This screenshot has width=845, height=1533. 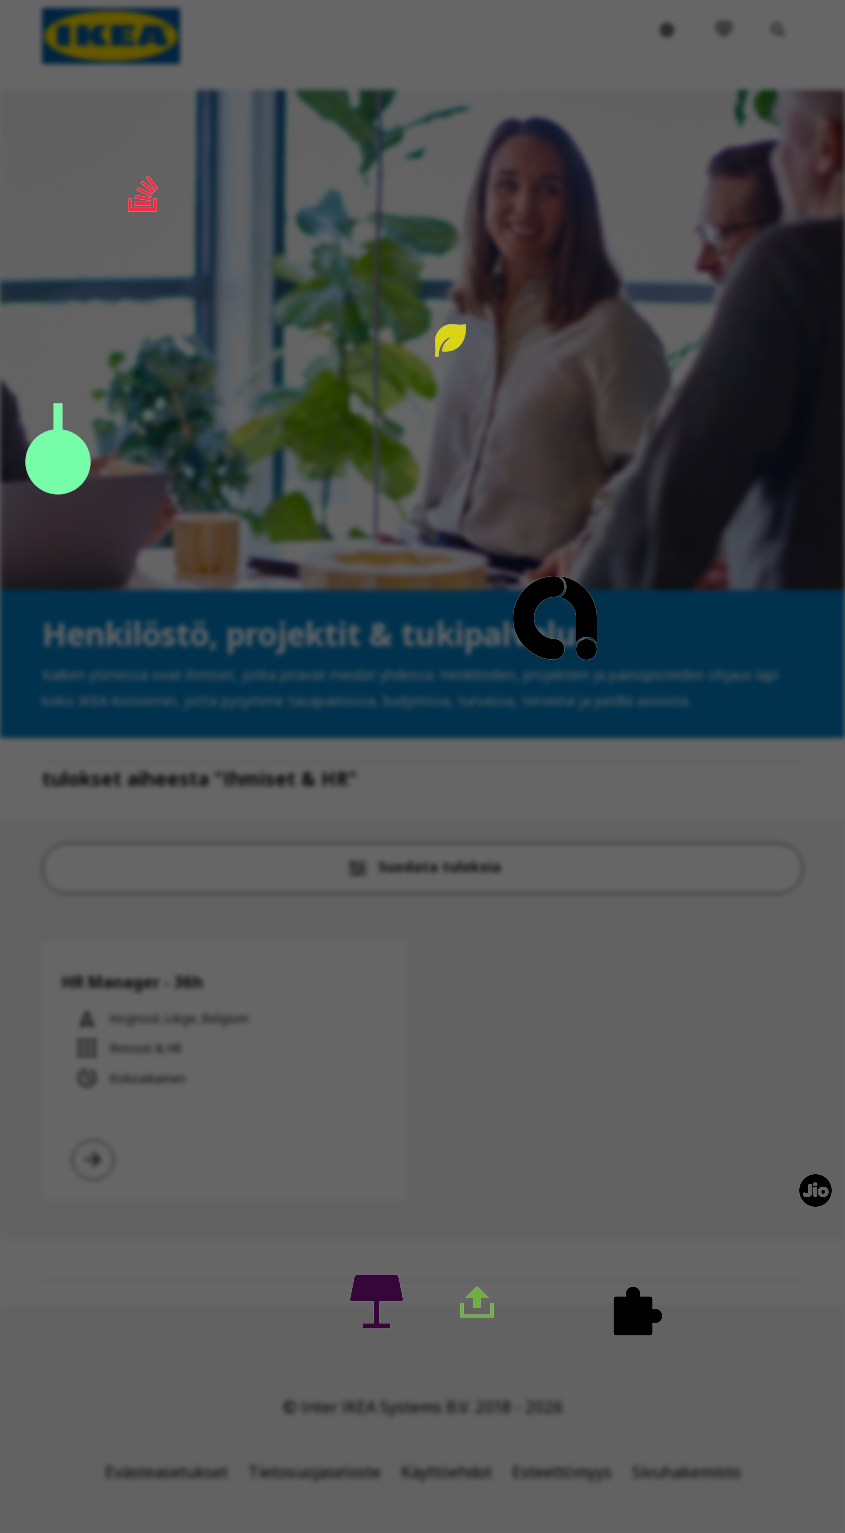 I want to click on indicates gender-neutral or non-binary option, so click(x=58, y=451).